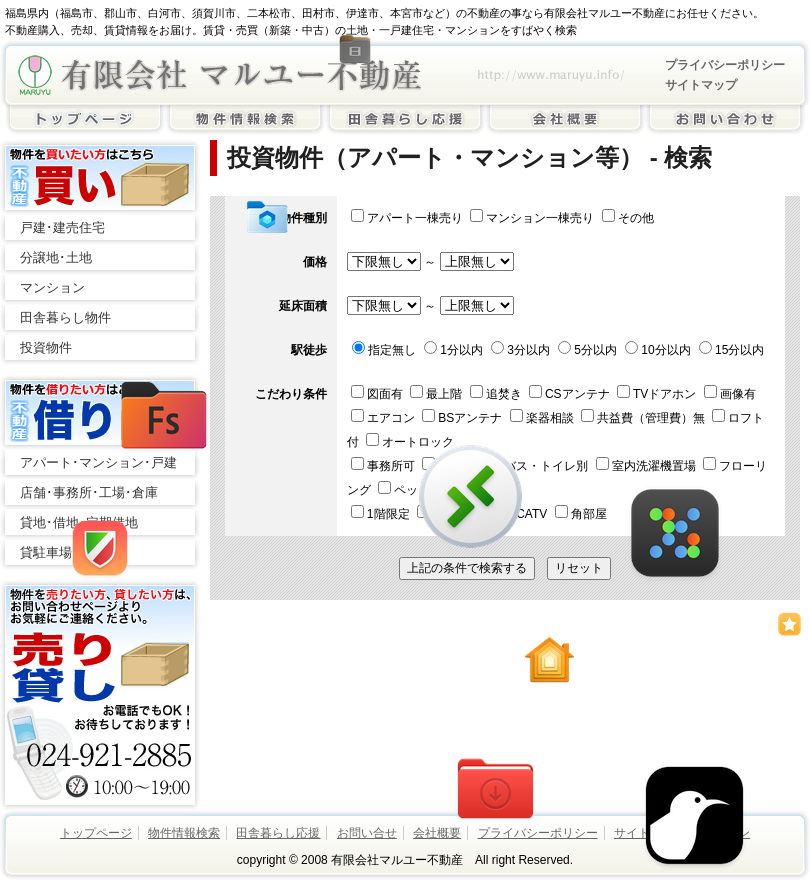 The width and height of the screenshot is (810, 893). What do you see at coordinates (789, 624) in the screenshot?
I see `view featured applications` at bounding box center [789, 624].